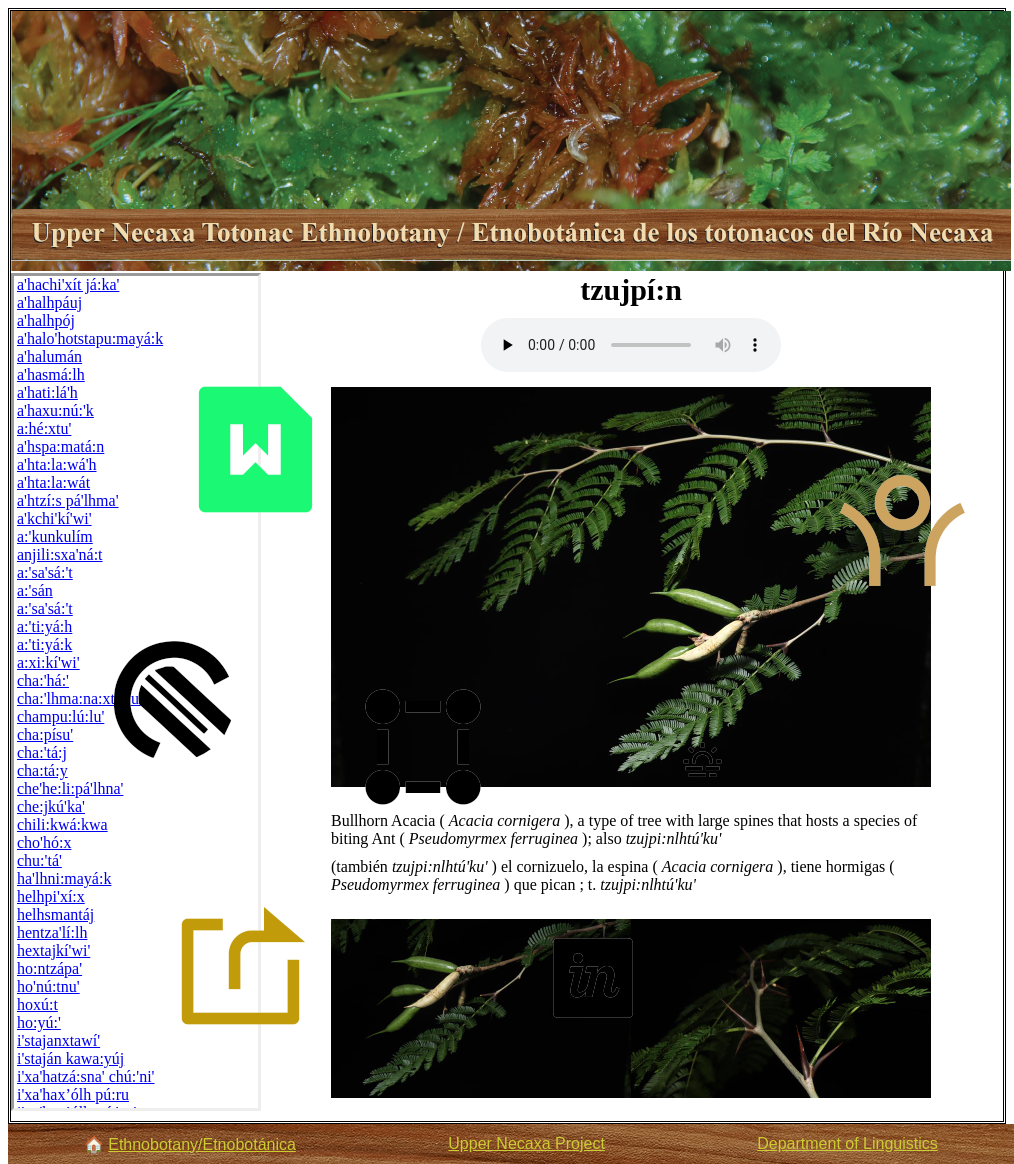 The image size is (1014, 1164). Describe the element at coordinates (702, 761) in the screenshot. I see `indicates hazy weather conditions` at that location.